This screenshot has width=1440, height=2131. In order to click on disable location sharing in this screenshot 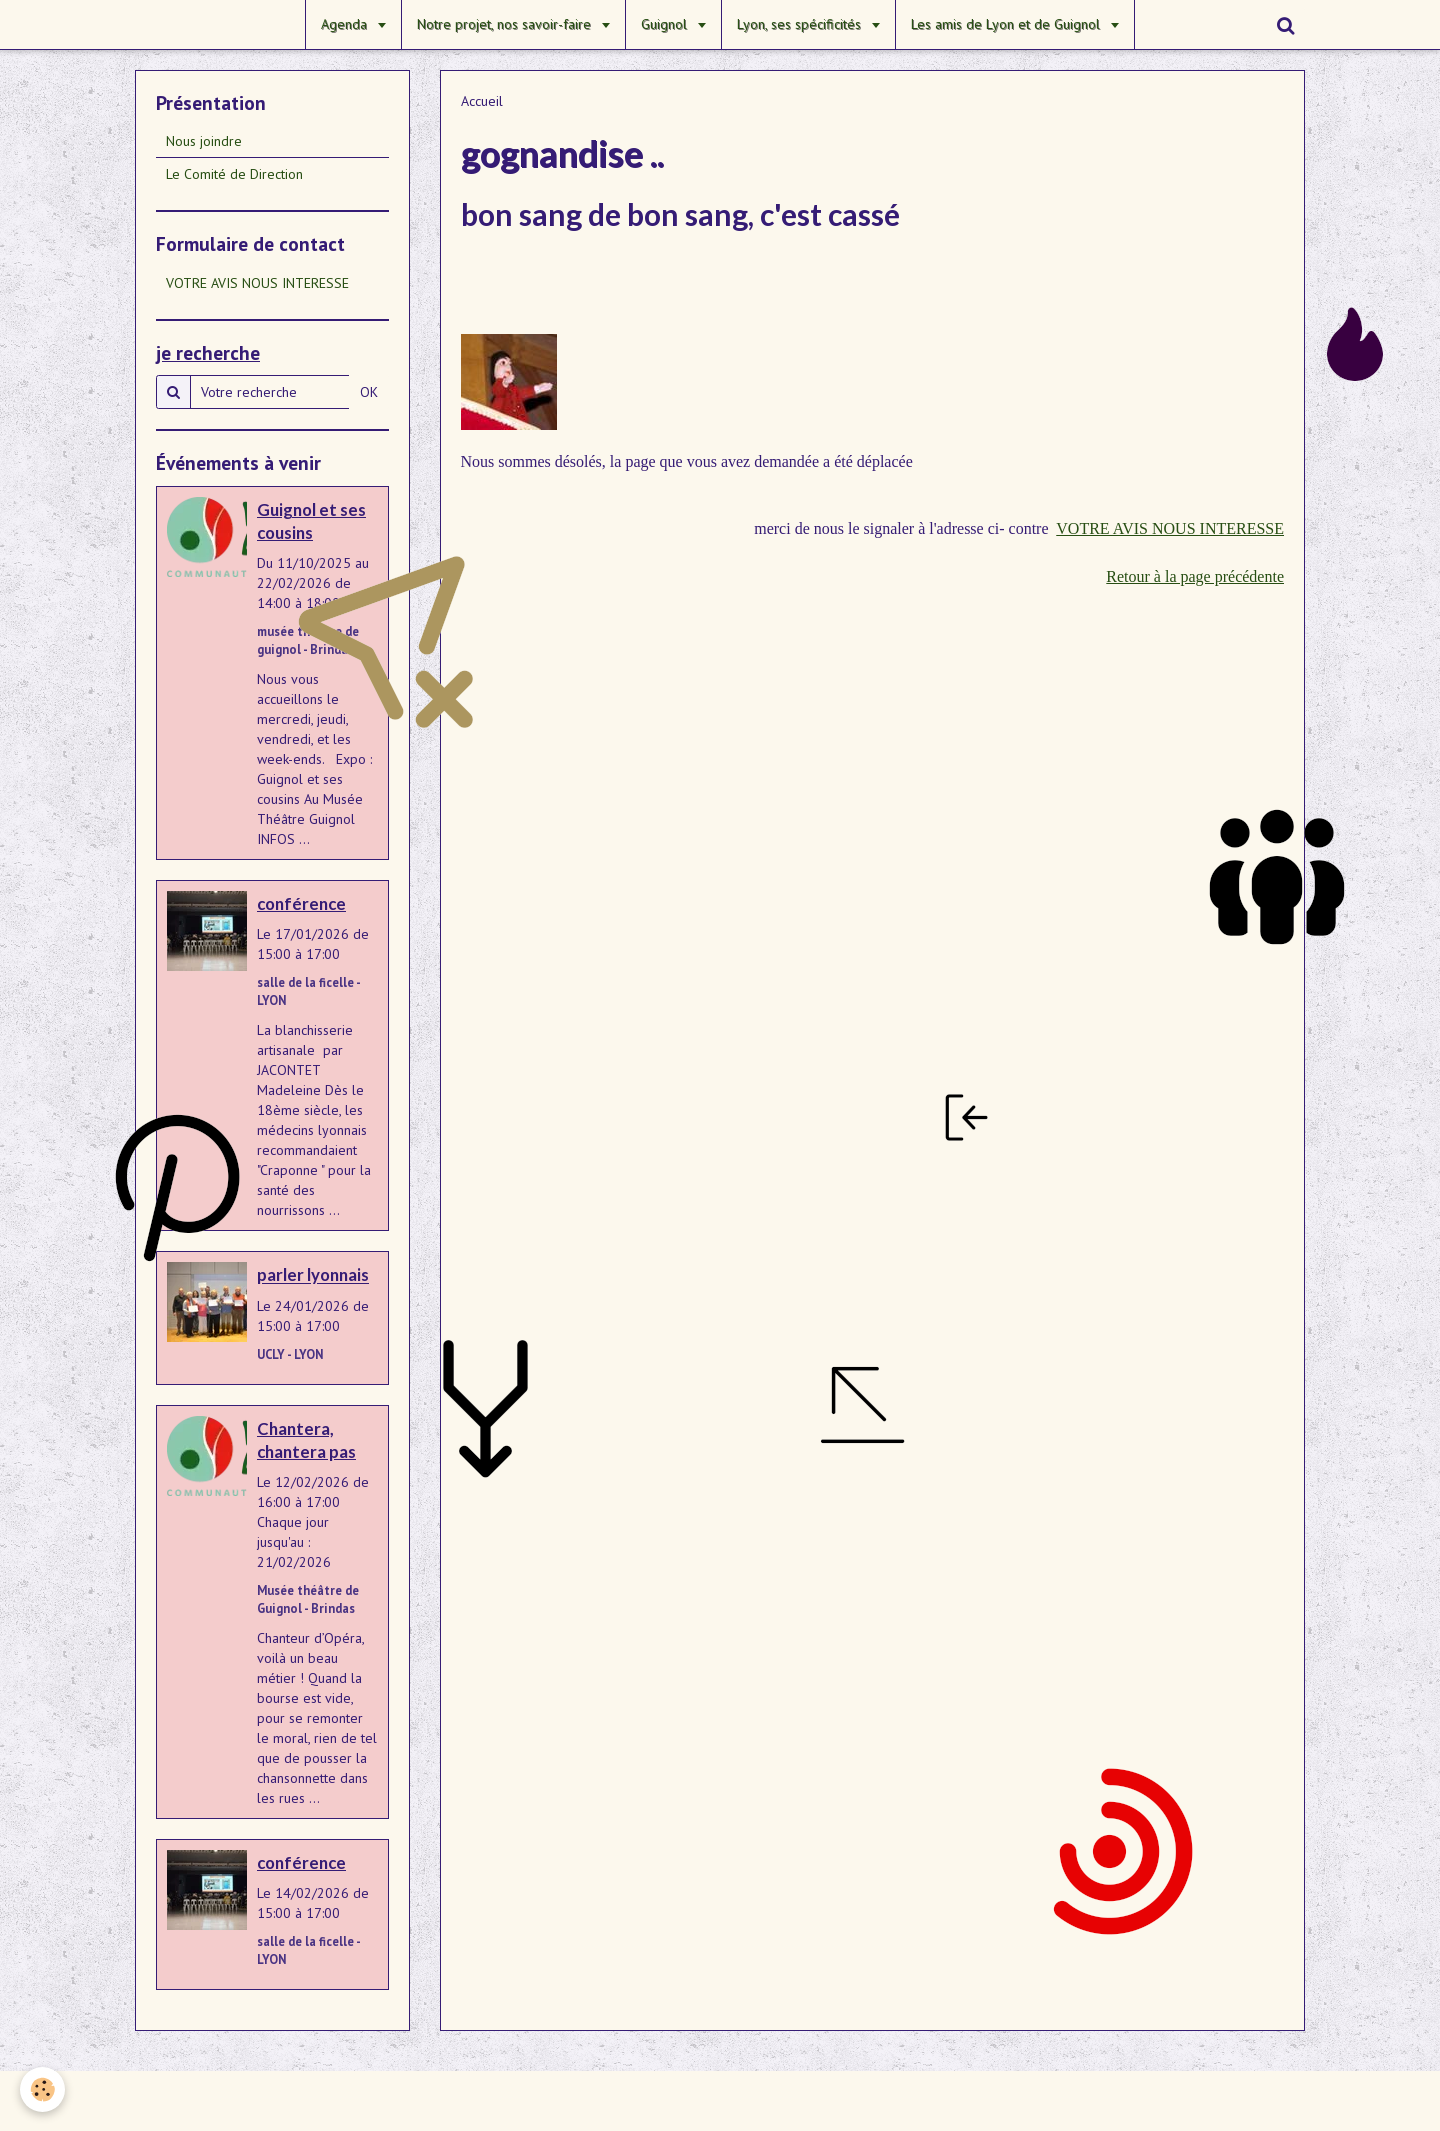, I will do `click(383, 638)`.